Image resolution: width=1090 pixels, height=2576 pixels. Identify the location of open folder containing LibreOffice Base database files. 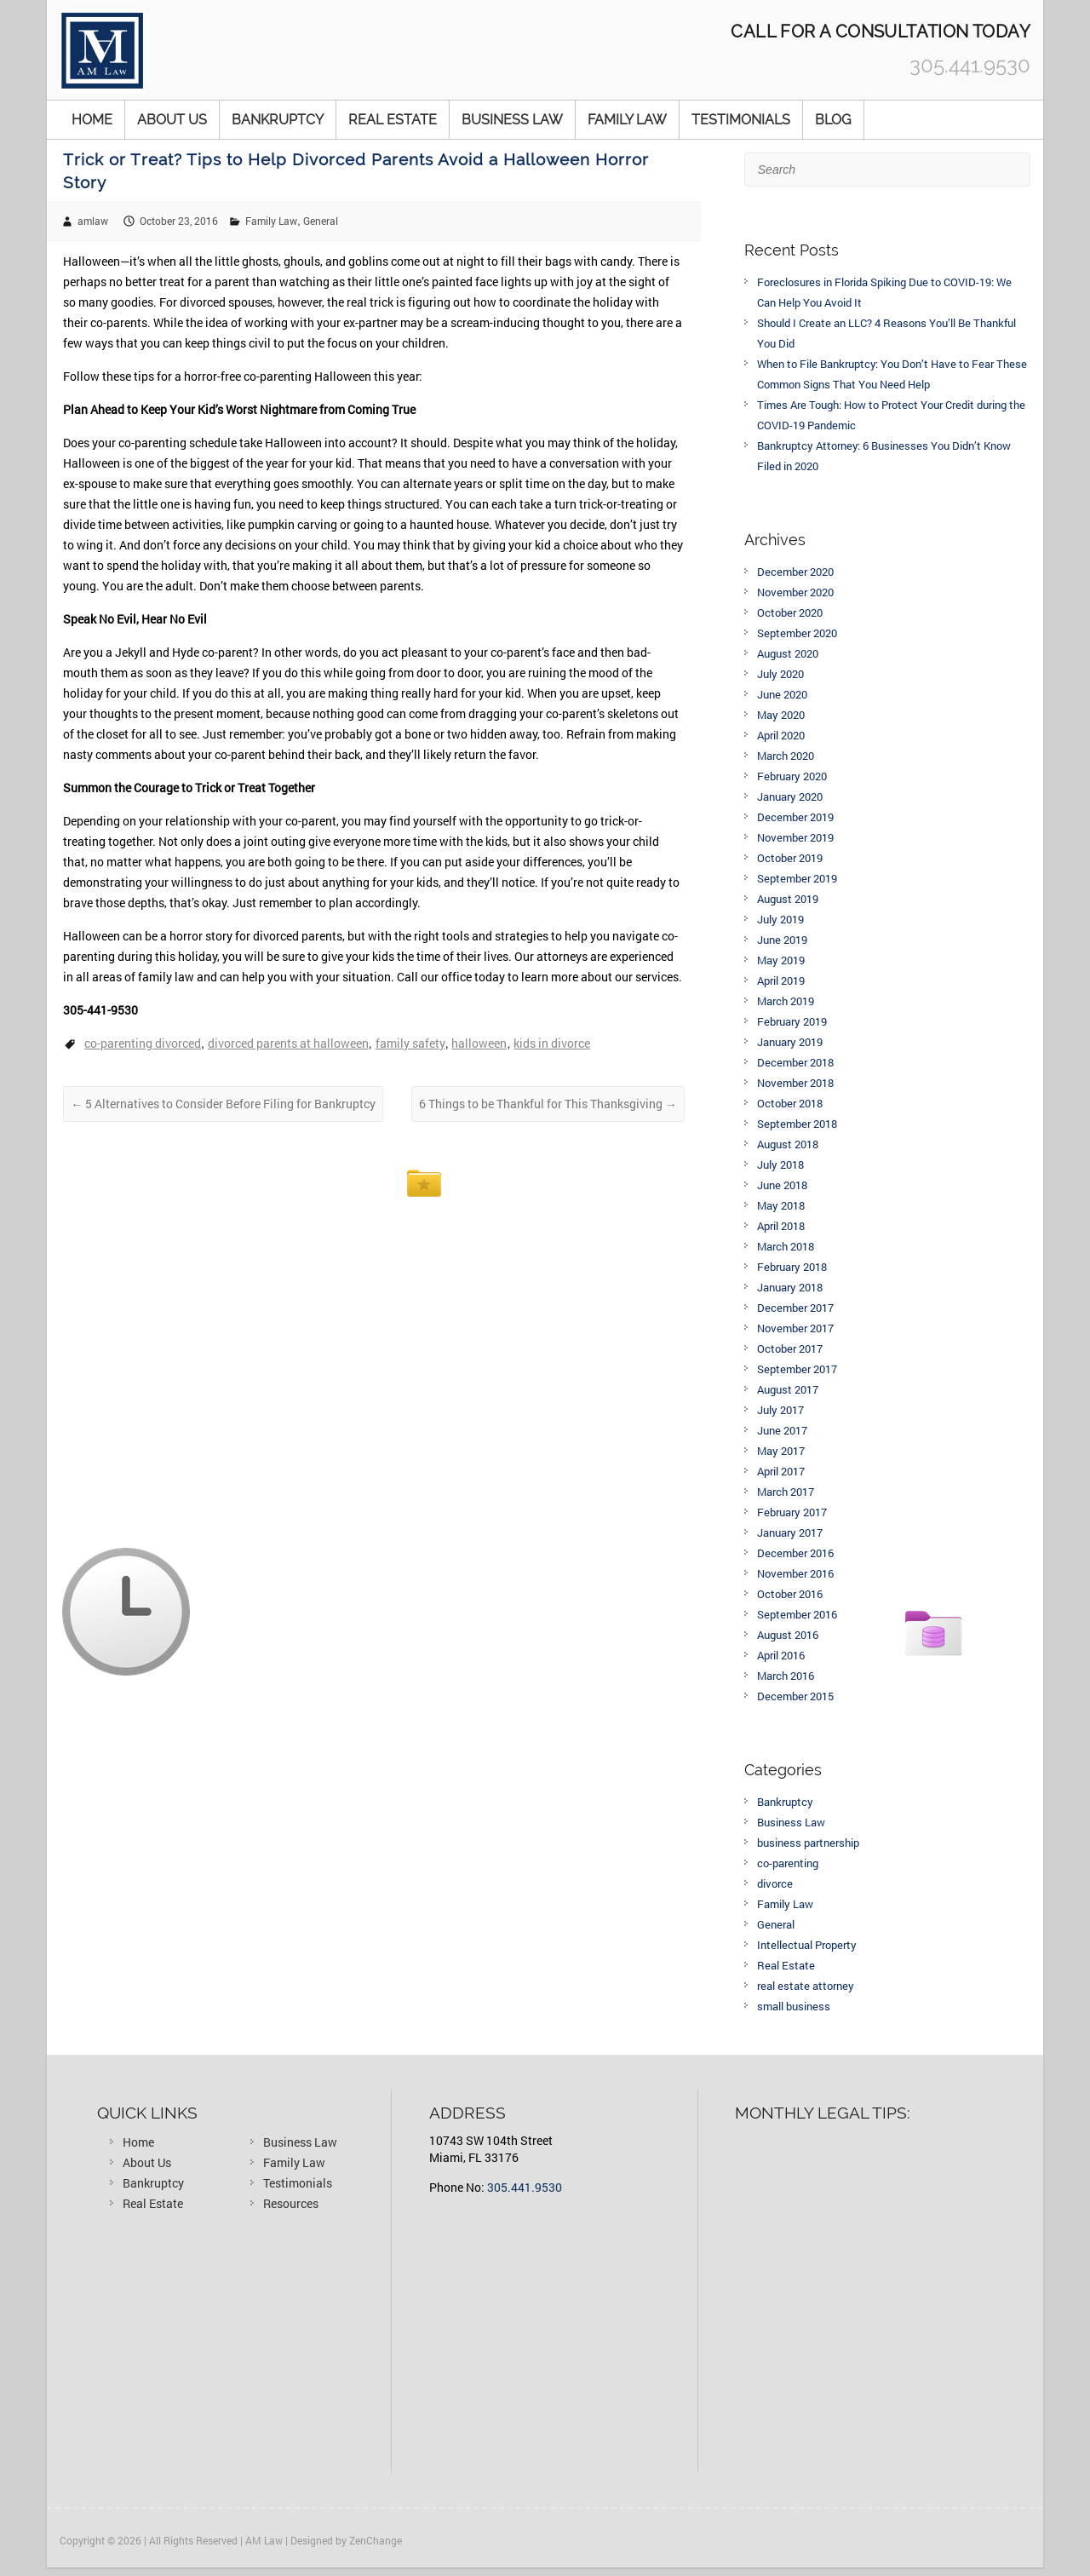
(933, 1635).